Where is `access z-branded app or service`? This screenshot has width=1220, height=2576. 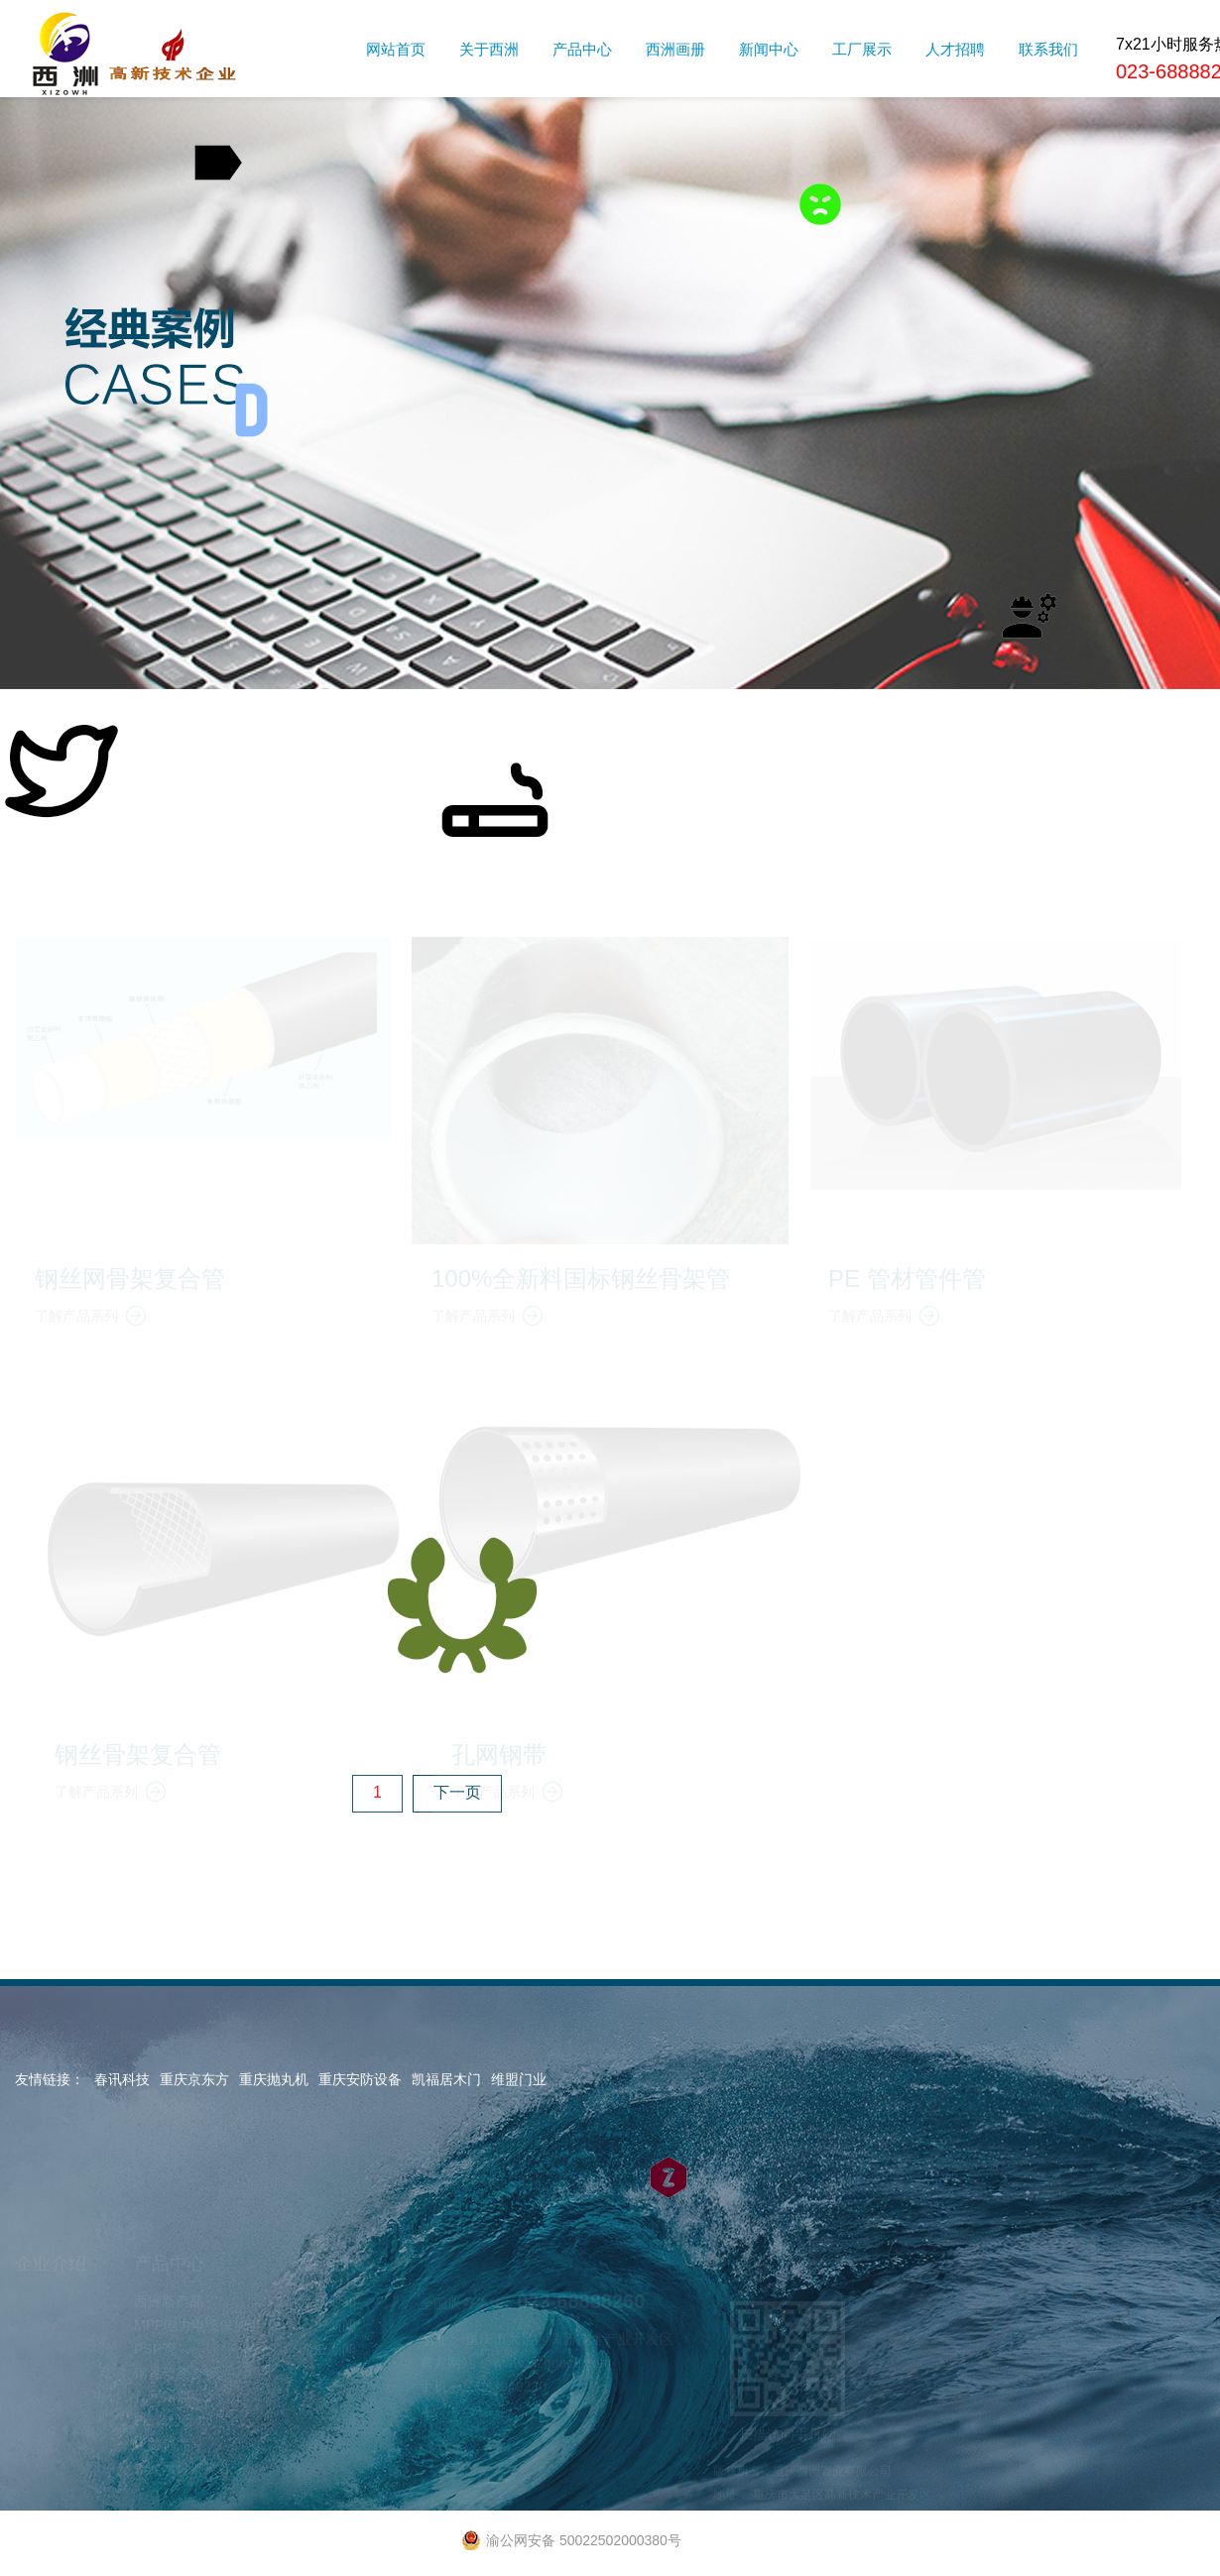
access z-branded app or service is located at coordinates (669, 2177).